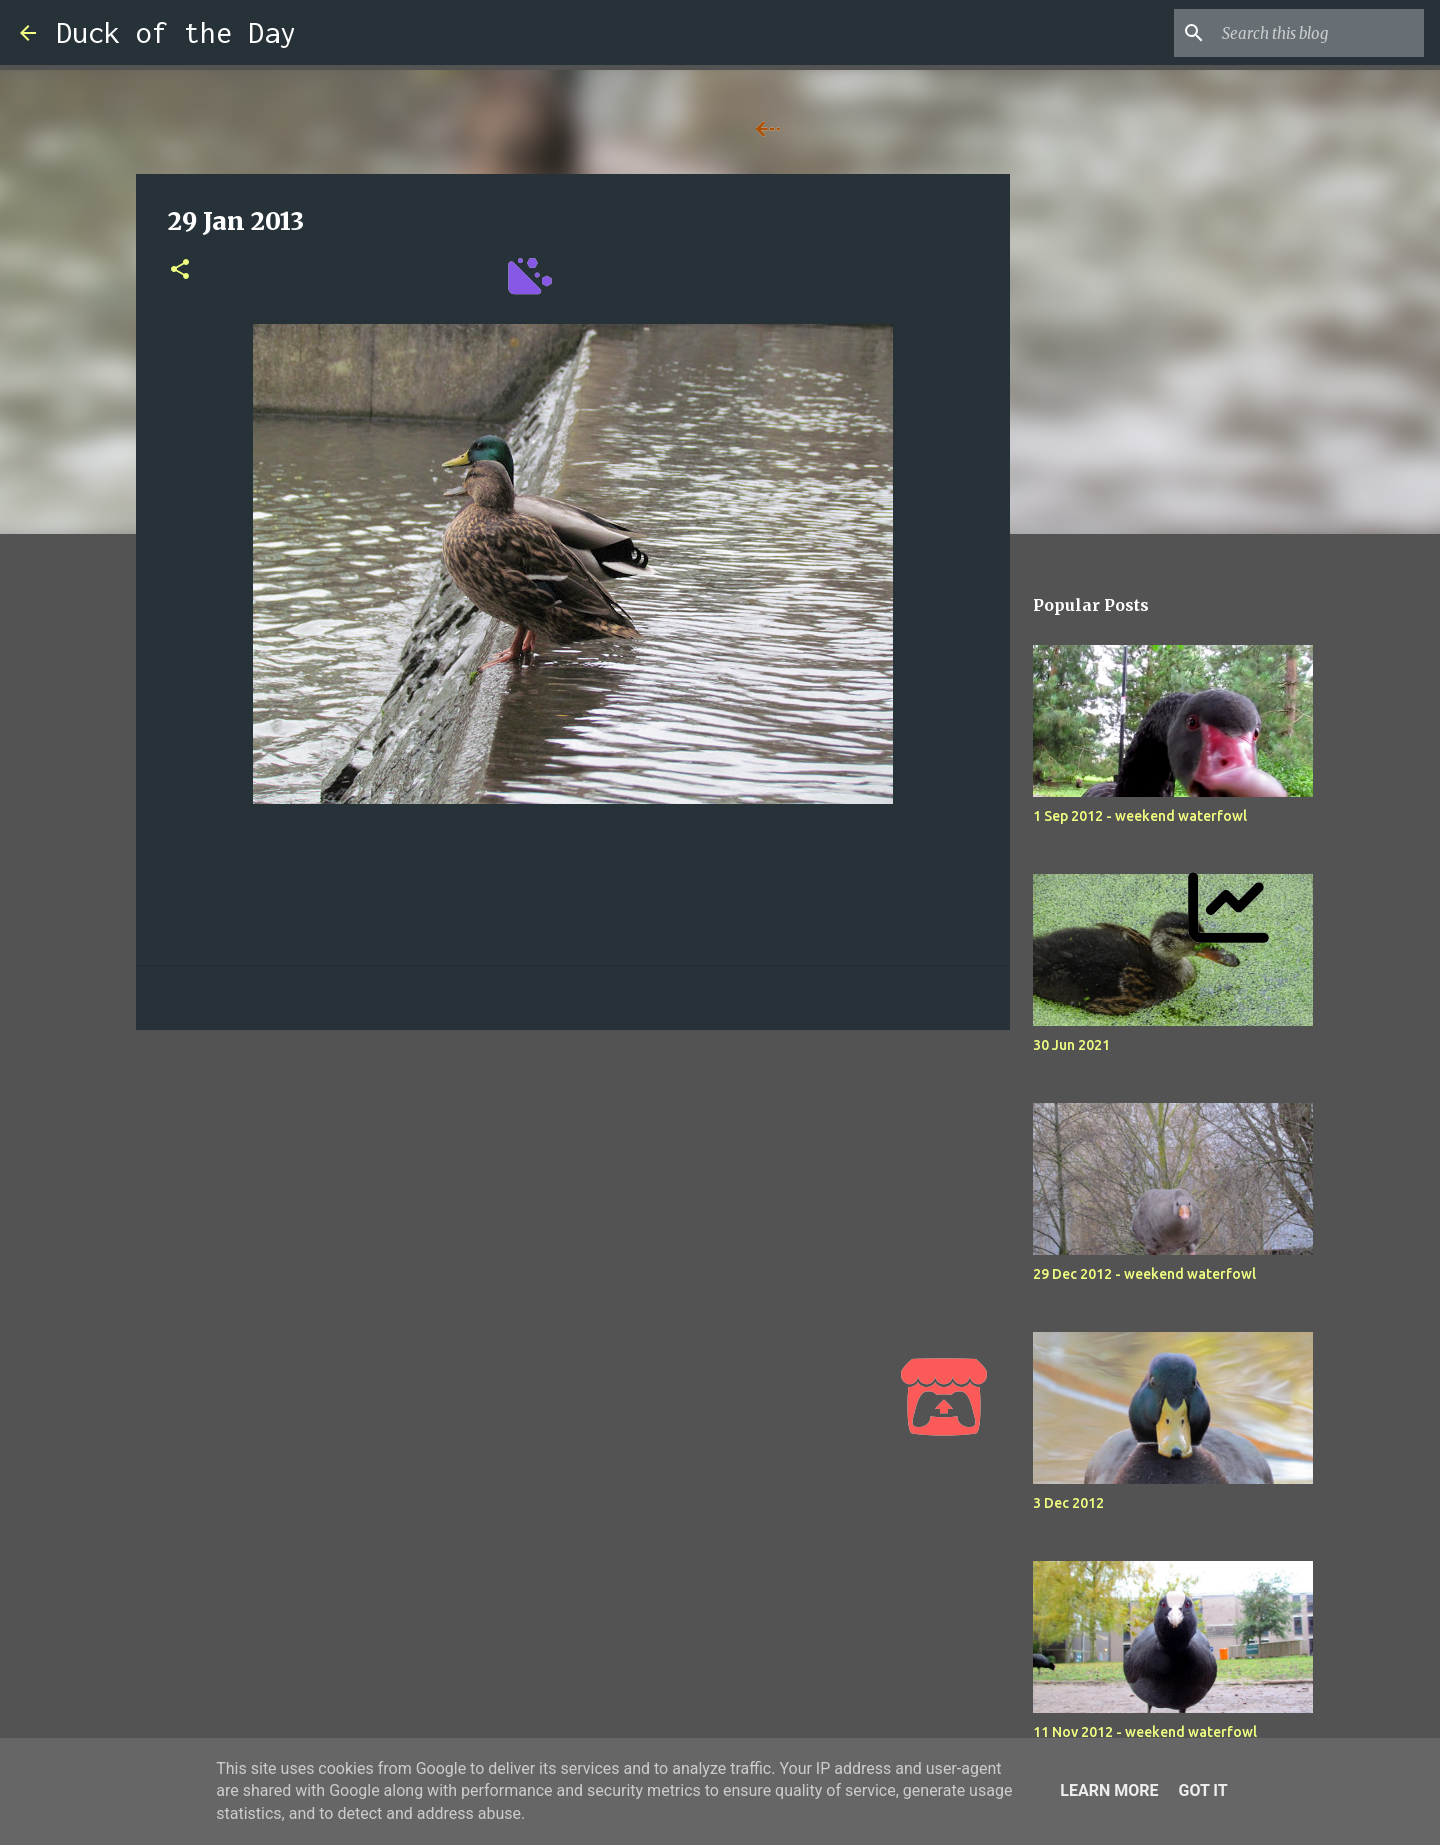  I want to click on go back to previous step, so click(768, 129).